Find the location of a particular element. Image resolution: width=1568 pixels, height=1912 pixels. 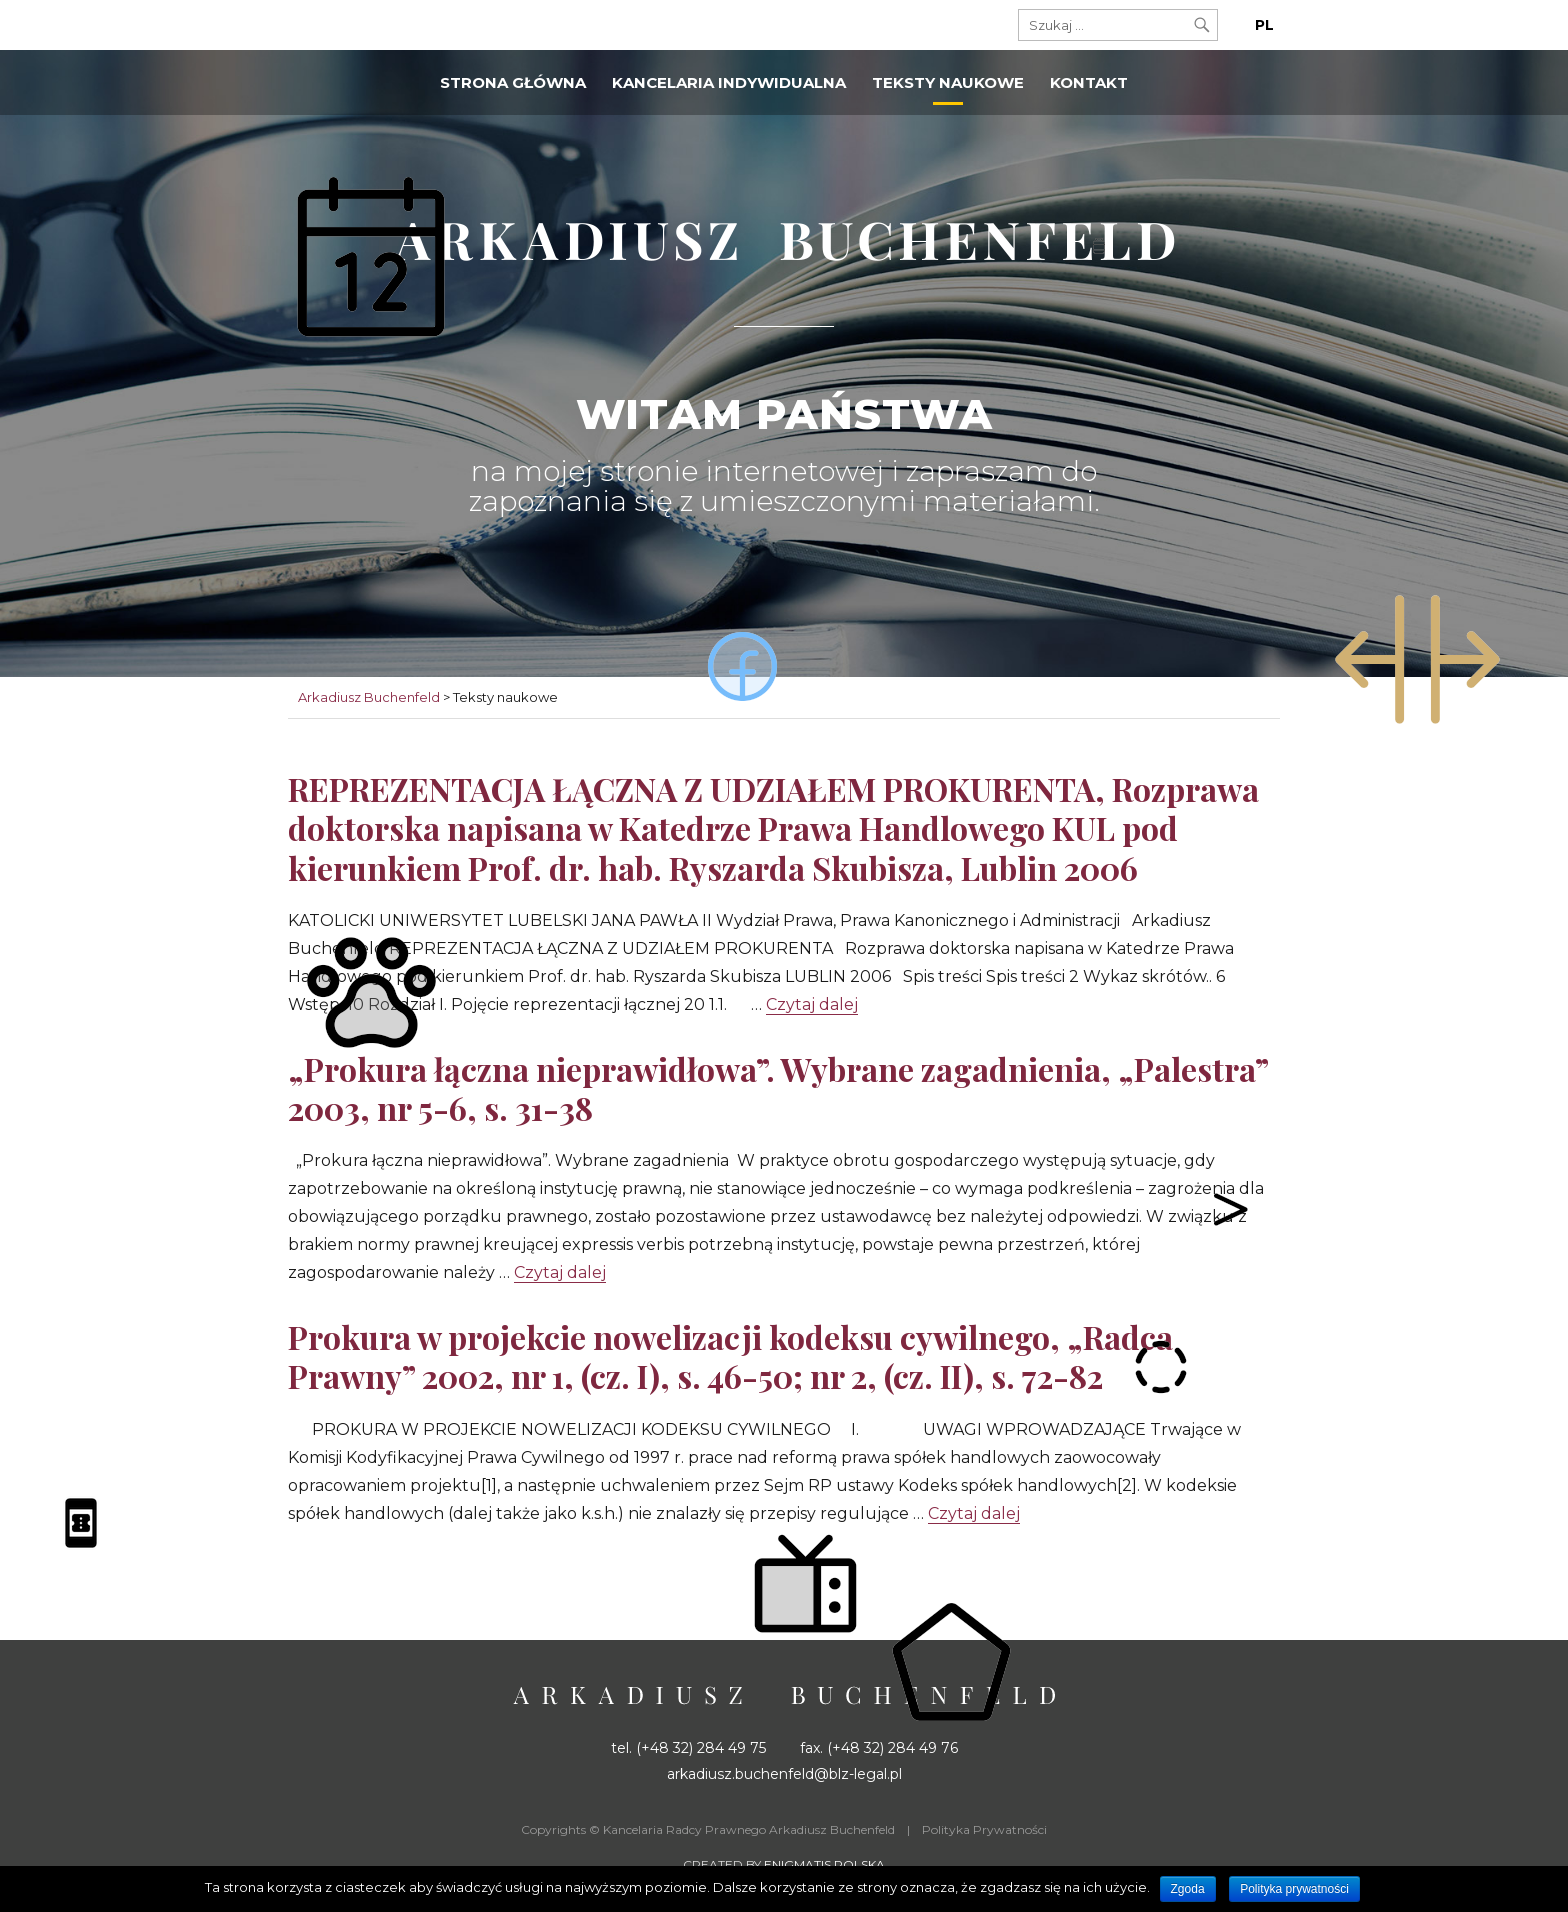

access pet-related features or settings is located at coordinates (371, 992).